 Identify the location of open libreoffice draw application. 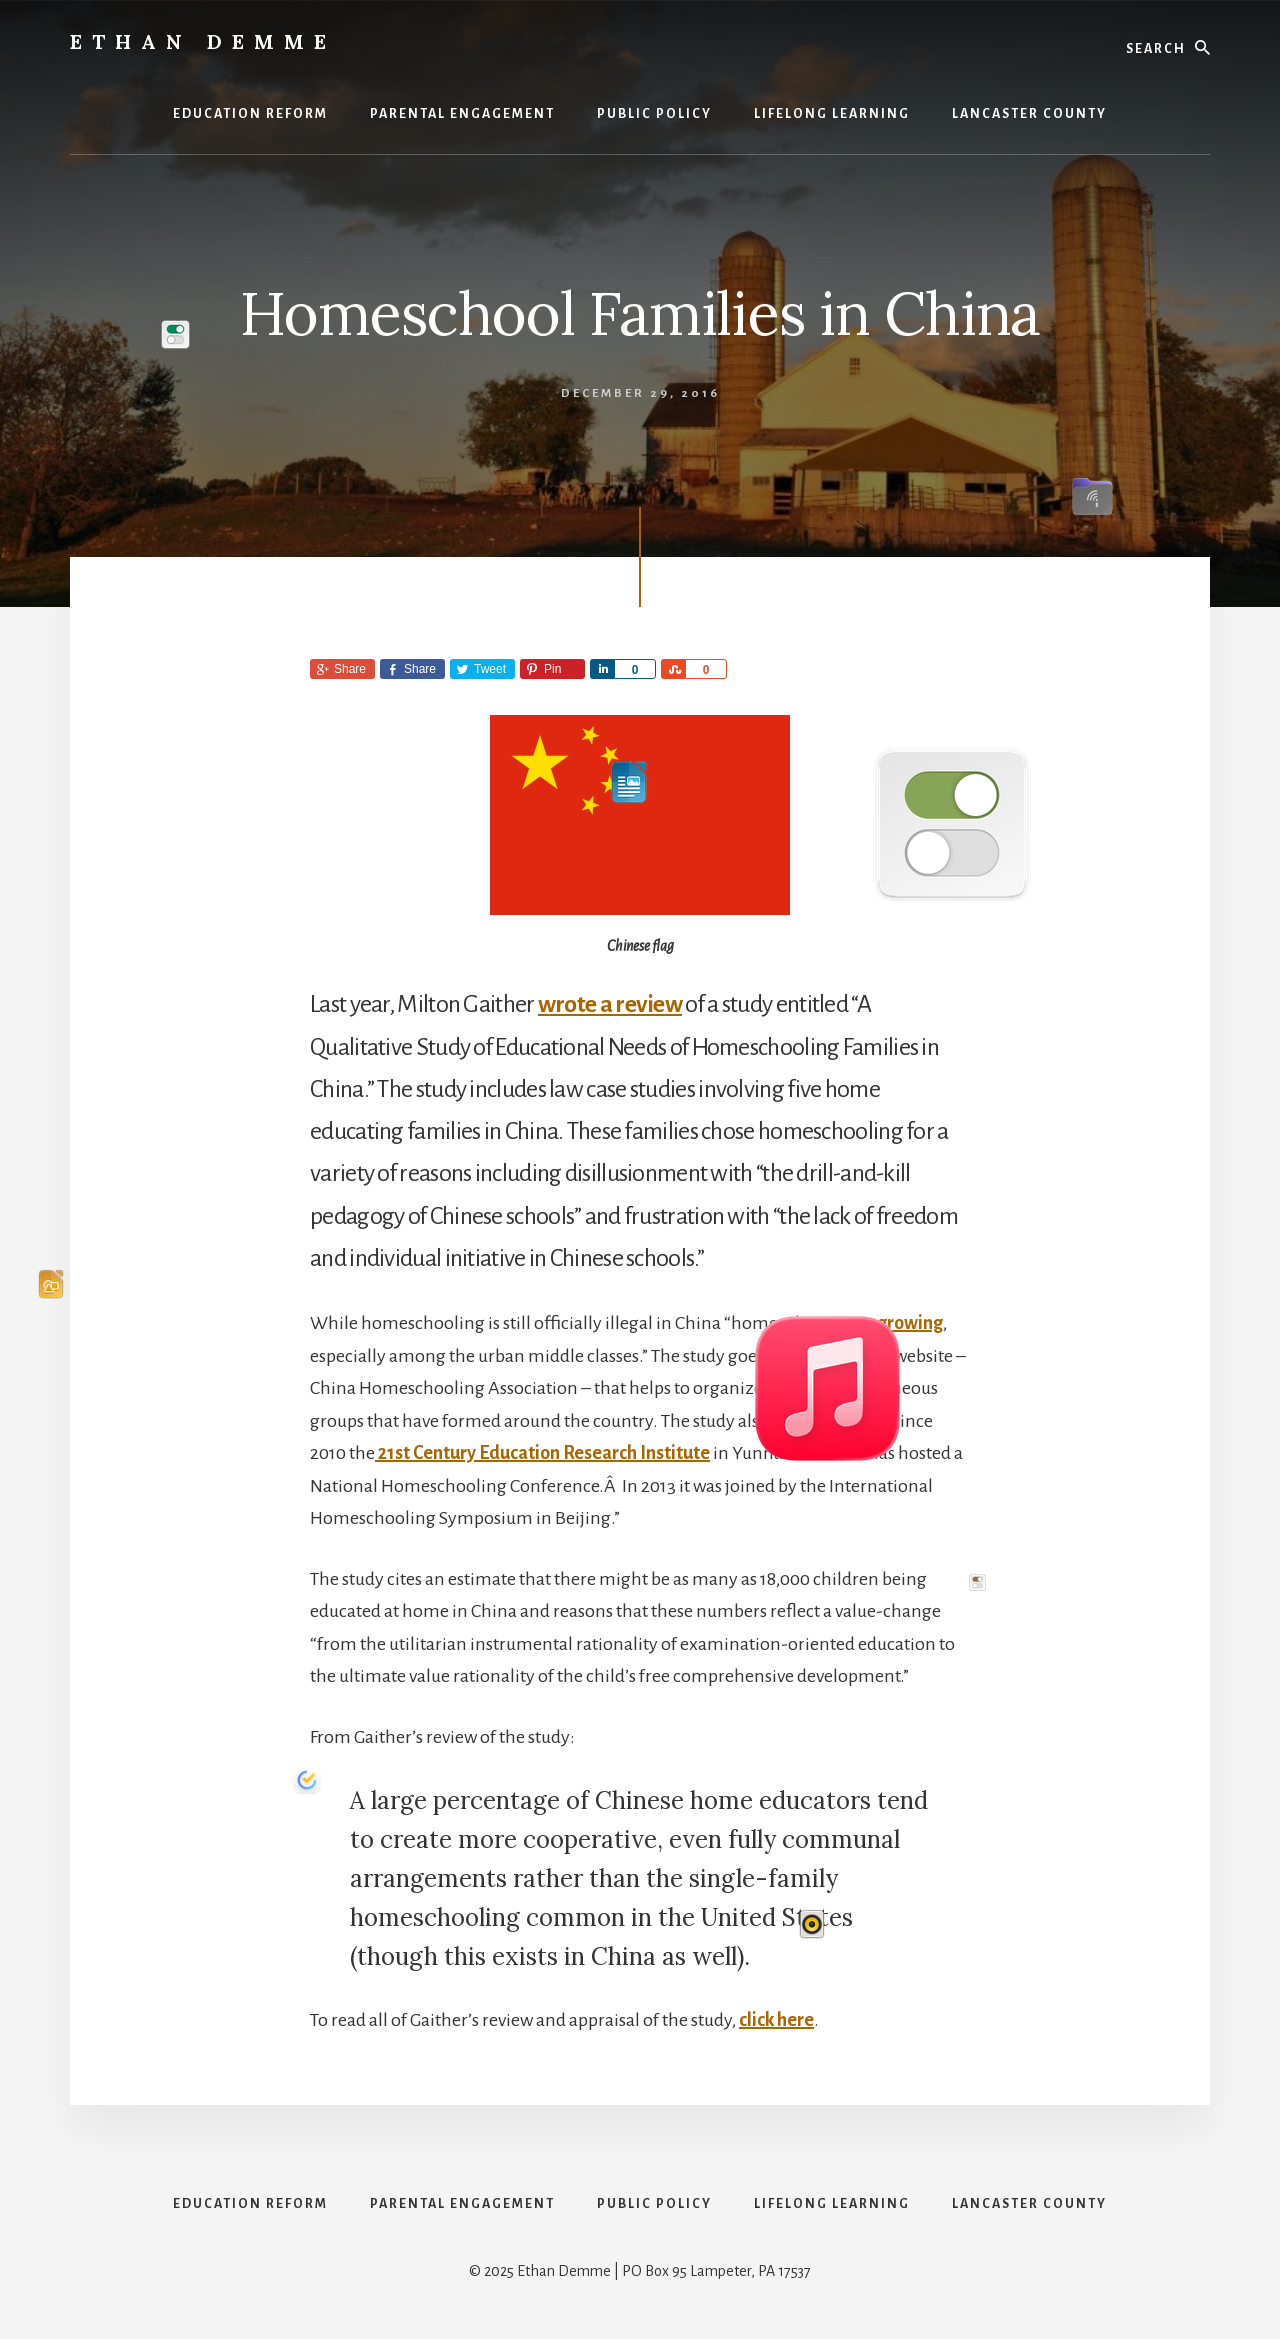
(51, 1284).